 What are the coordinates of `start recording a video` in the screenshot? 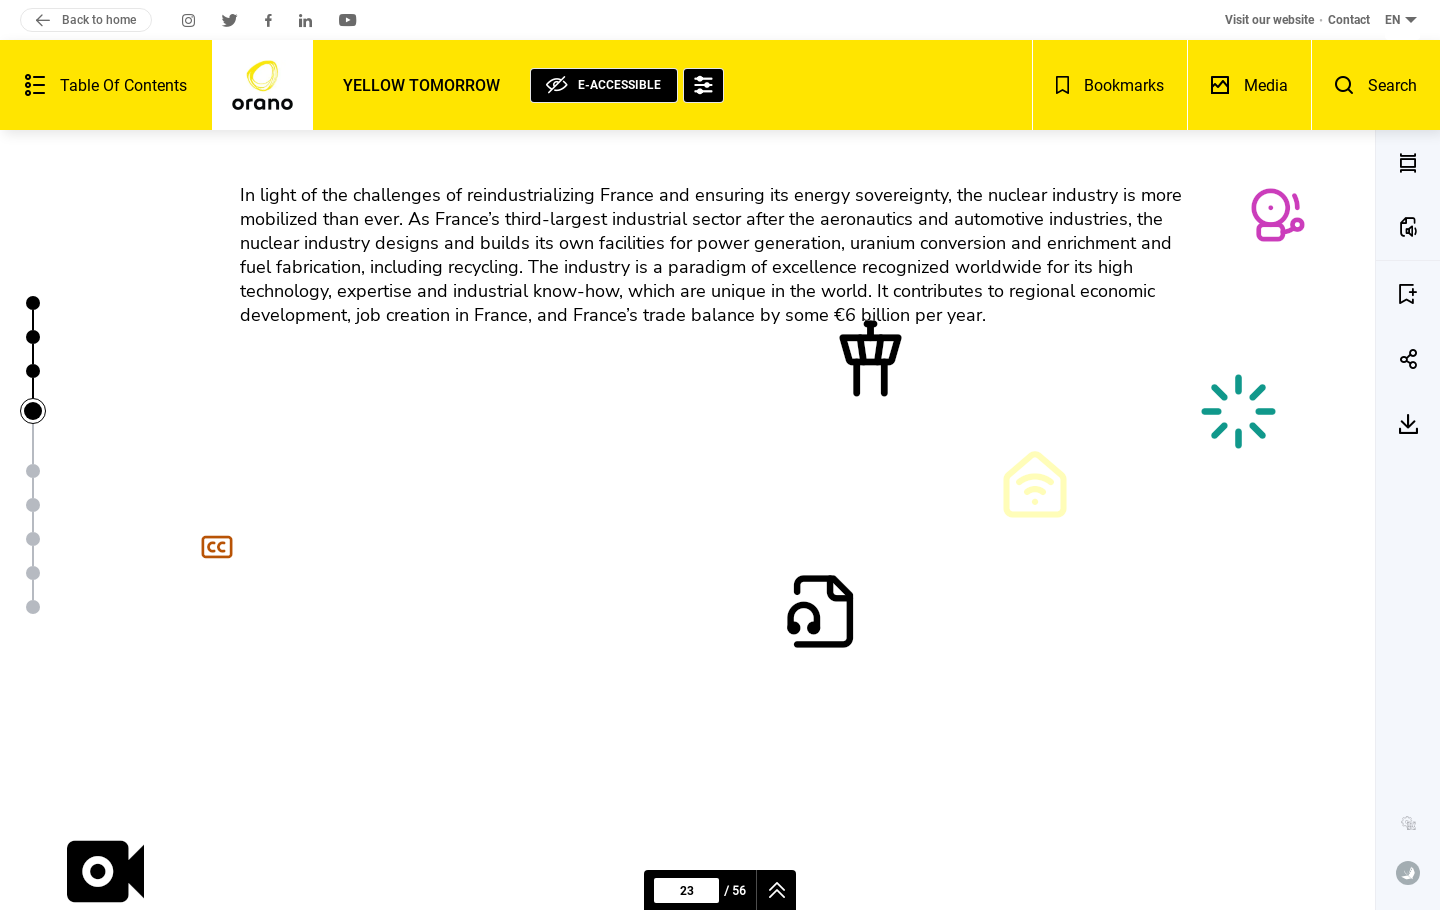 It's located at (105, 871).